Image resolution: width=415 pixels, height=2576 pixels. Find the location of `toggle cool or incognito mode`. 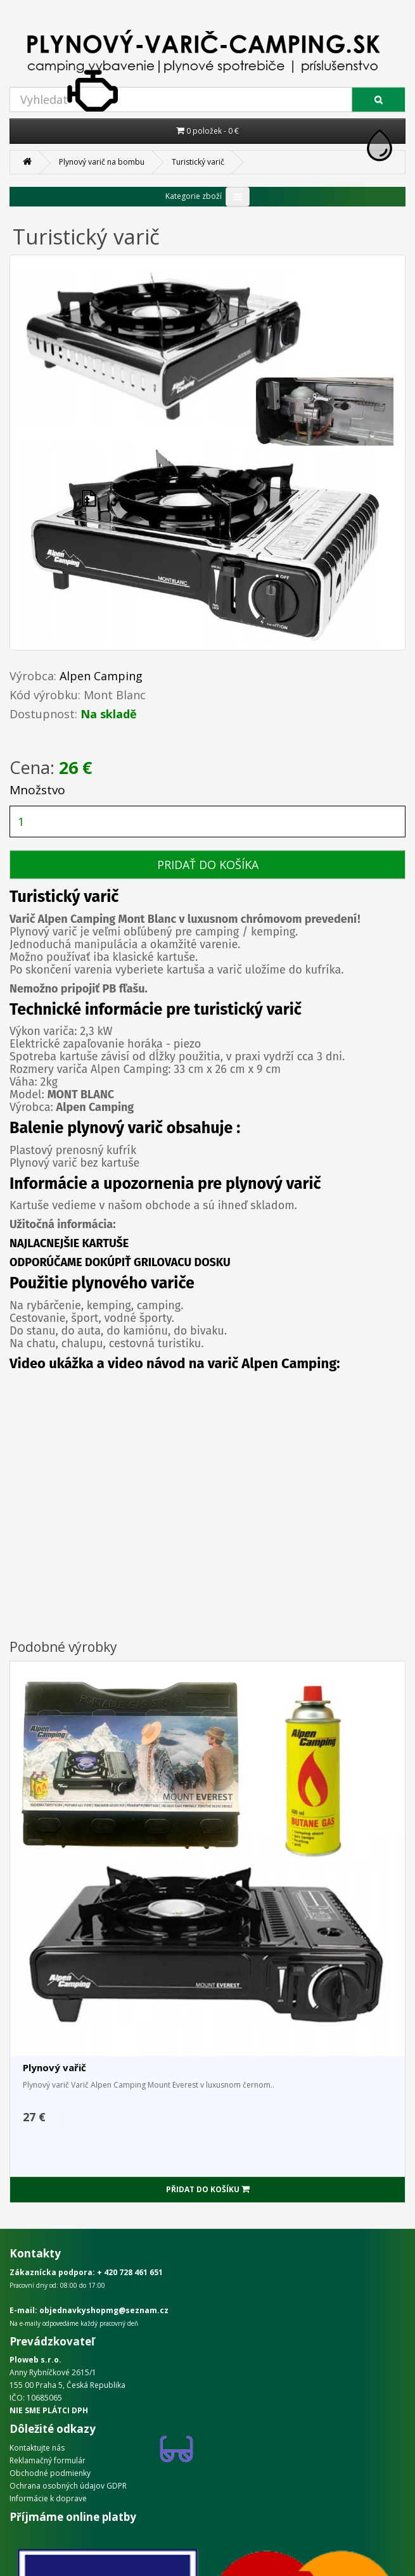

toggle cool or incognito mode is located at coordinates (176, 2449).